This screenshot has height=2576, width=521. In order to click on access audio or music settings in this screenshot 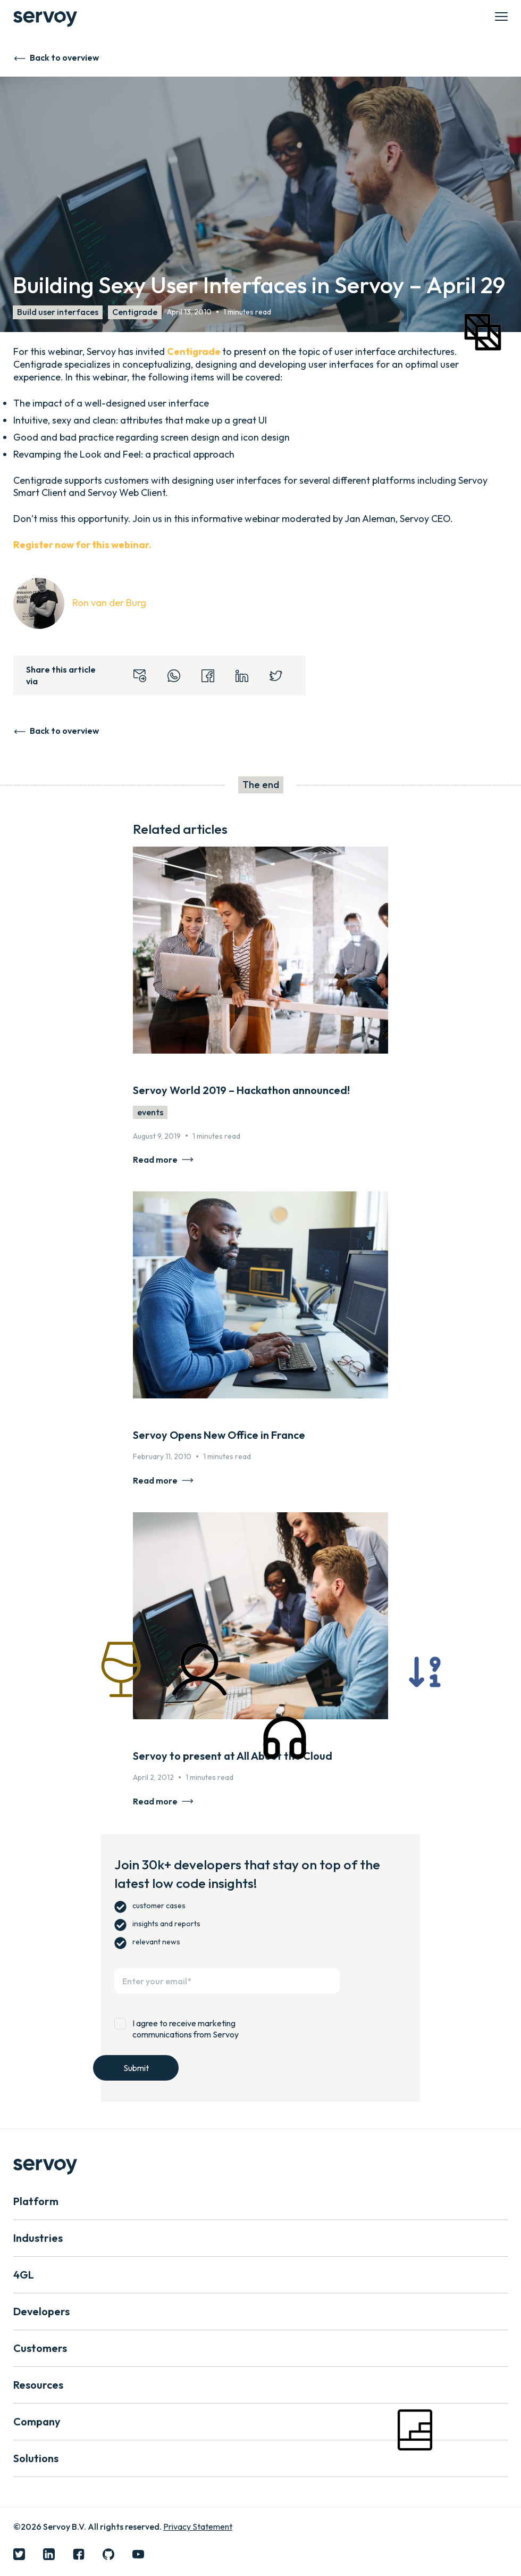, I will do `click(284, 1737)`.